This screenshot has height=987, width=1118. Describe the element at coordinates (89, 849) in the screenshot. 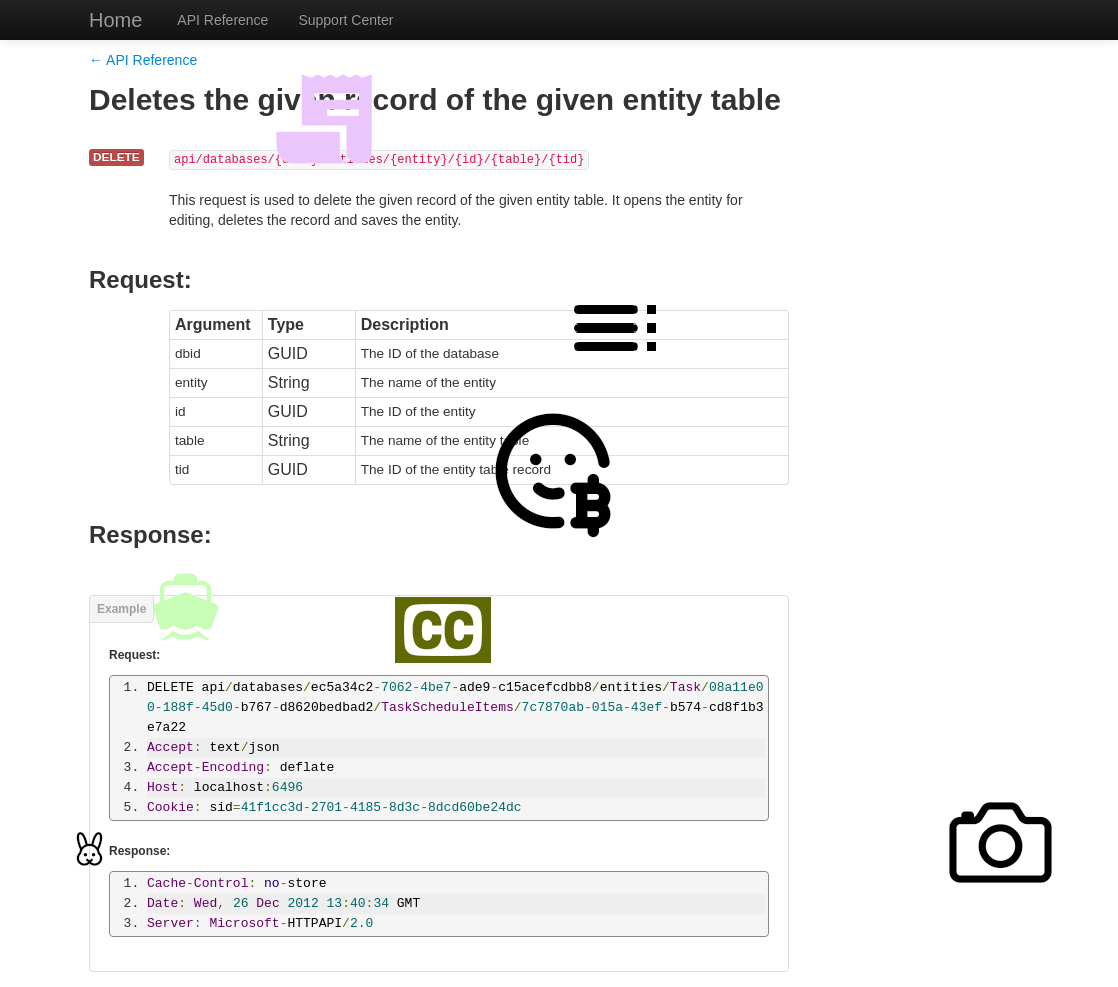

I see `access pet or animal-related features` at that location.